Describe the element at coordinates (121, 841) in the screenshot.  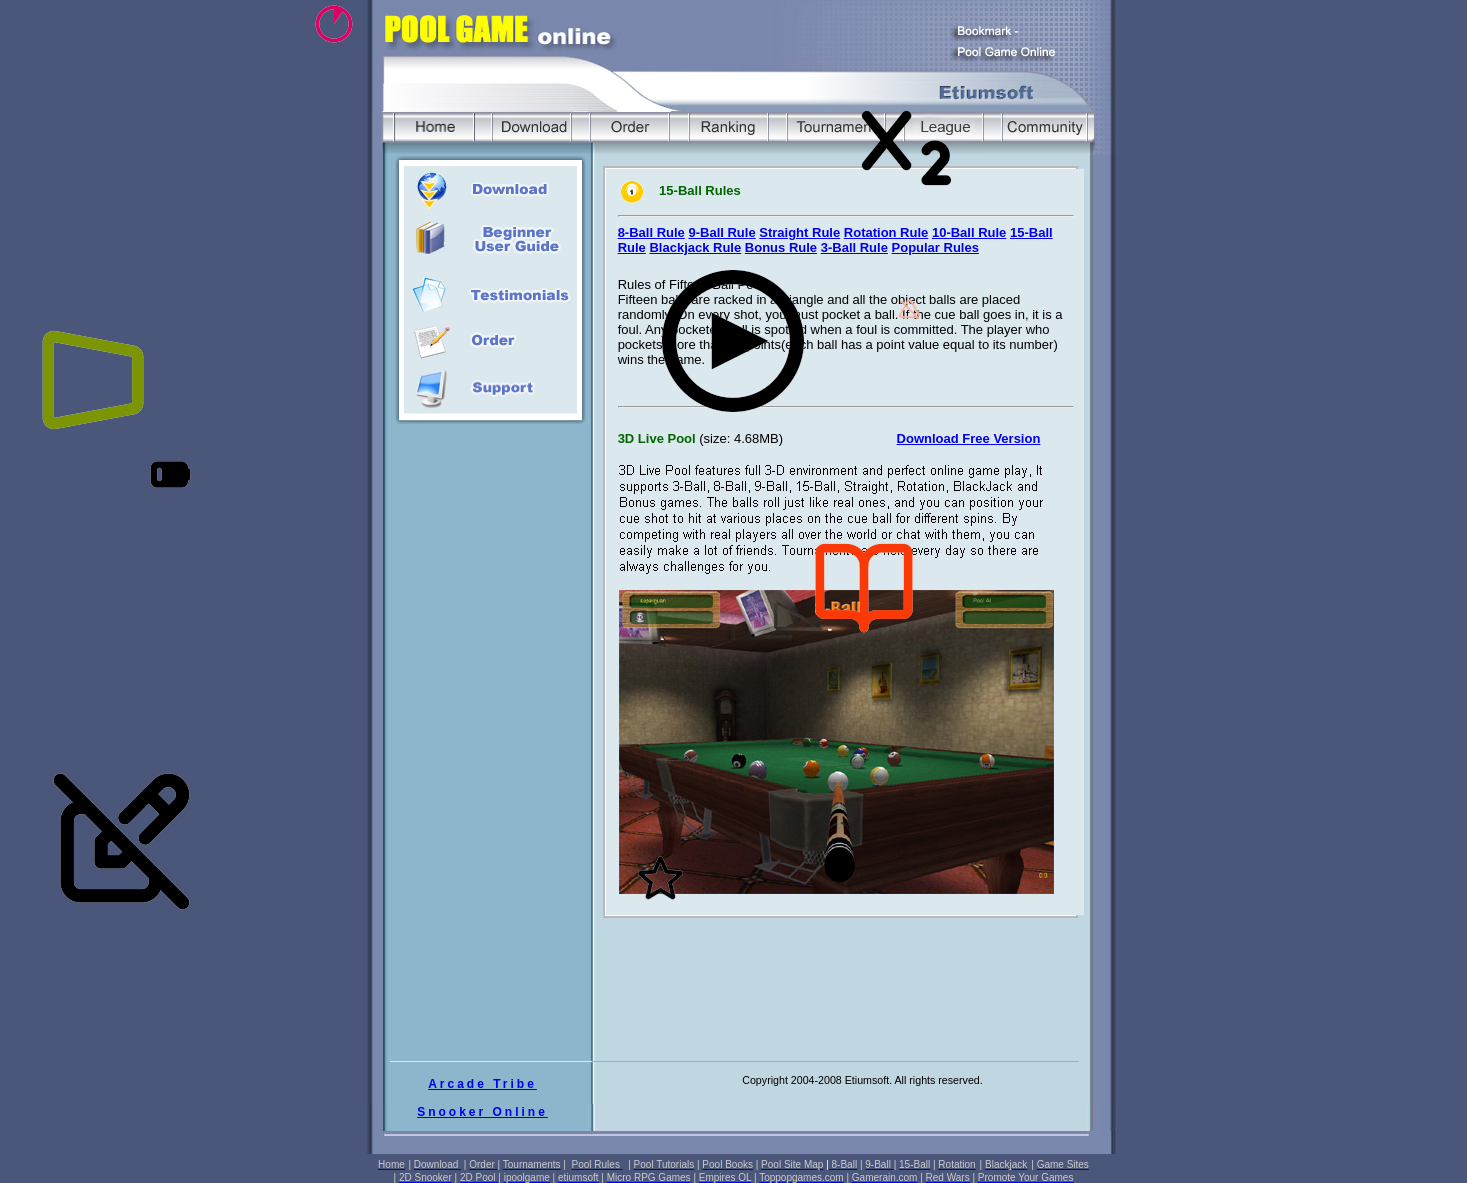
I see `editing is disabled or unavailable` at that location.